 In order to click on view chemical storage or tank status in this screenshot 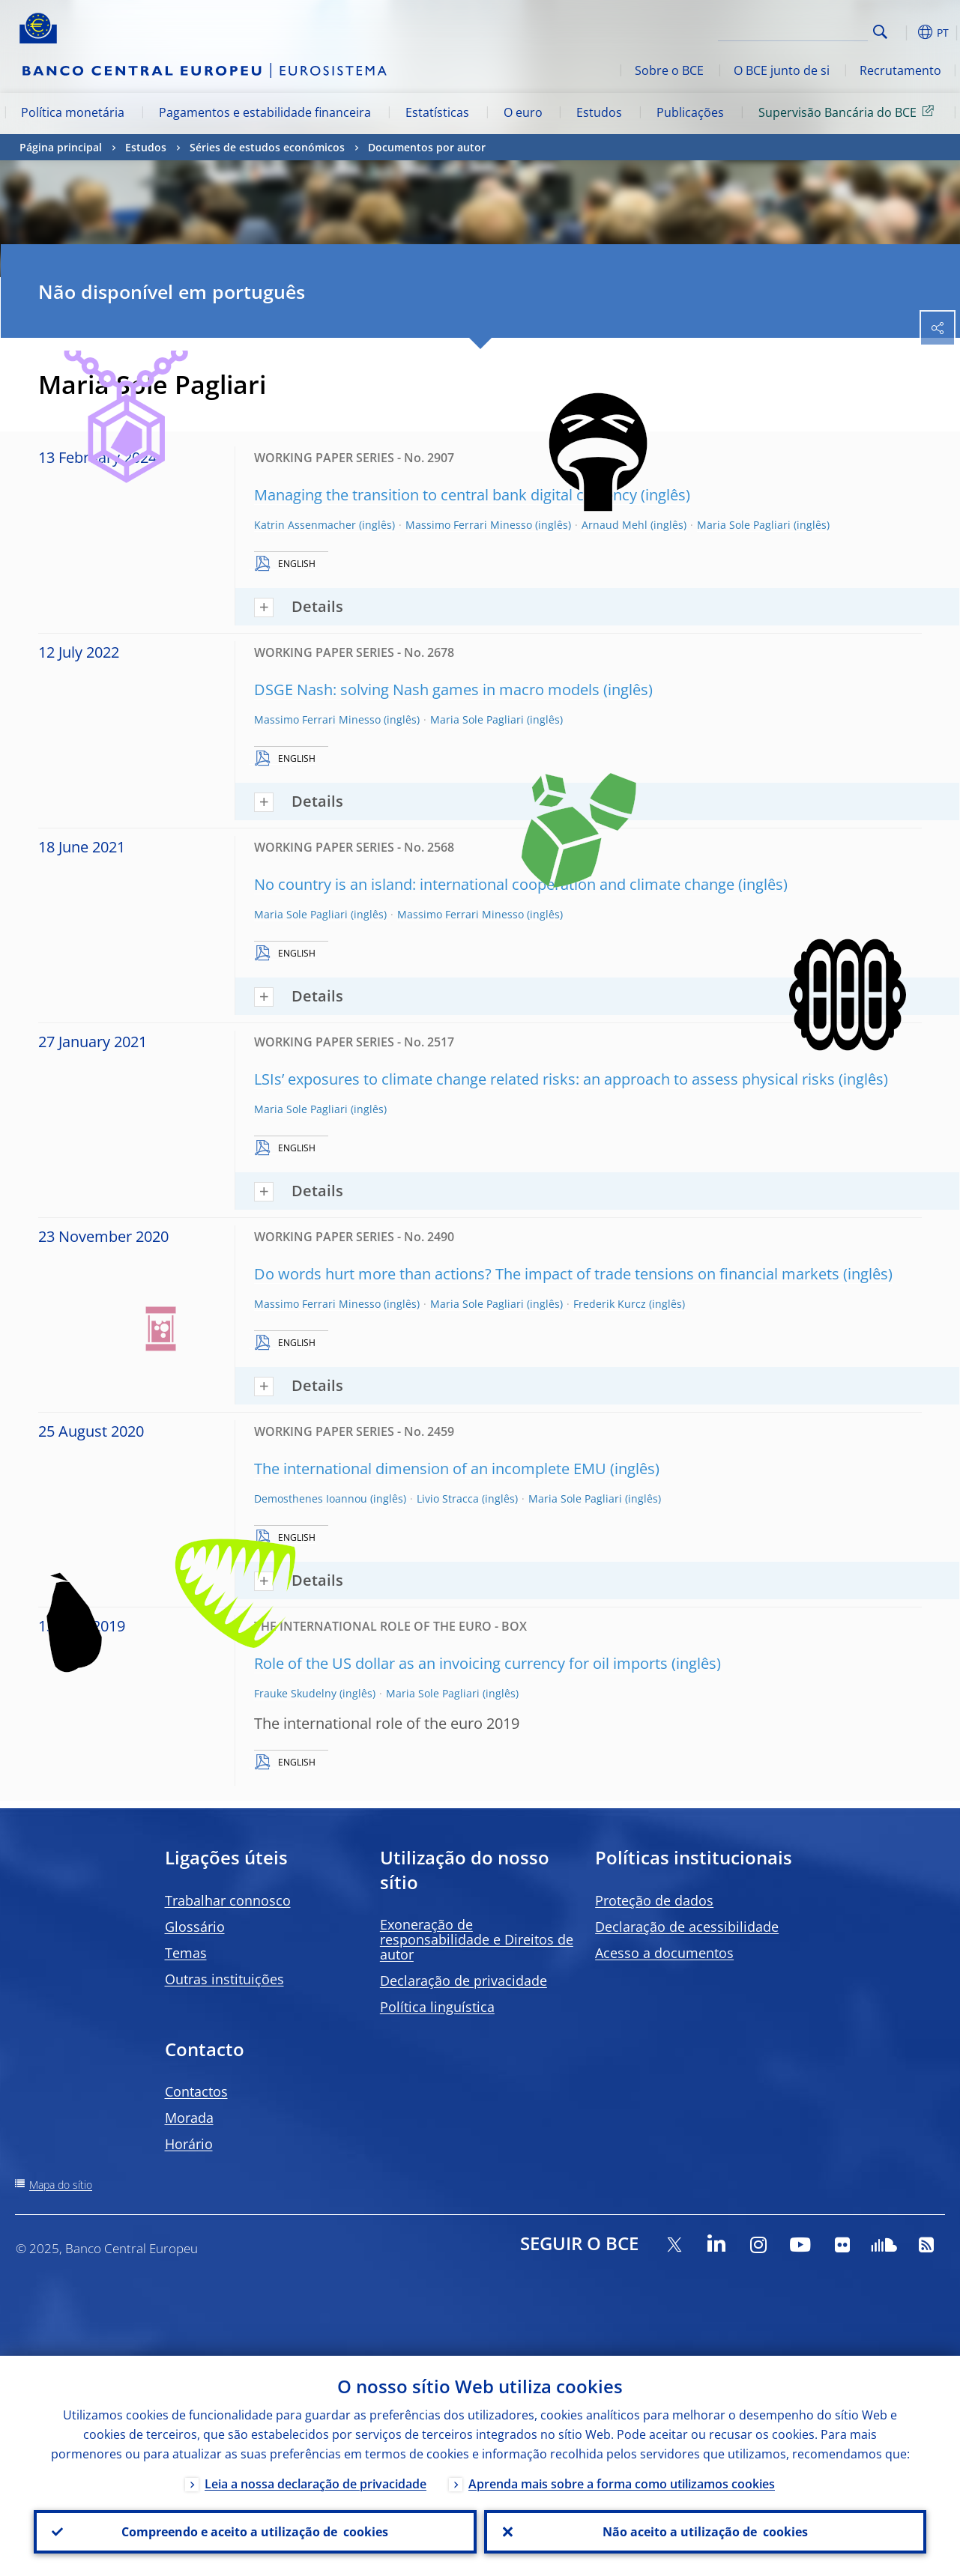, I will do `click(160, 1329)`.